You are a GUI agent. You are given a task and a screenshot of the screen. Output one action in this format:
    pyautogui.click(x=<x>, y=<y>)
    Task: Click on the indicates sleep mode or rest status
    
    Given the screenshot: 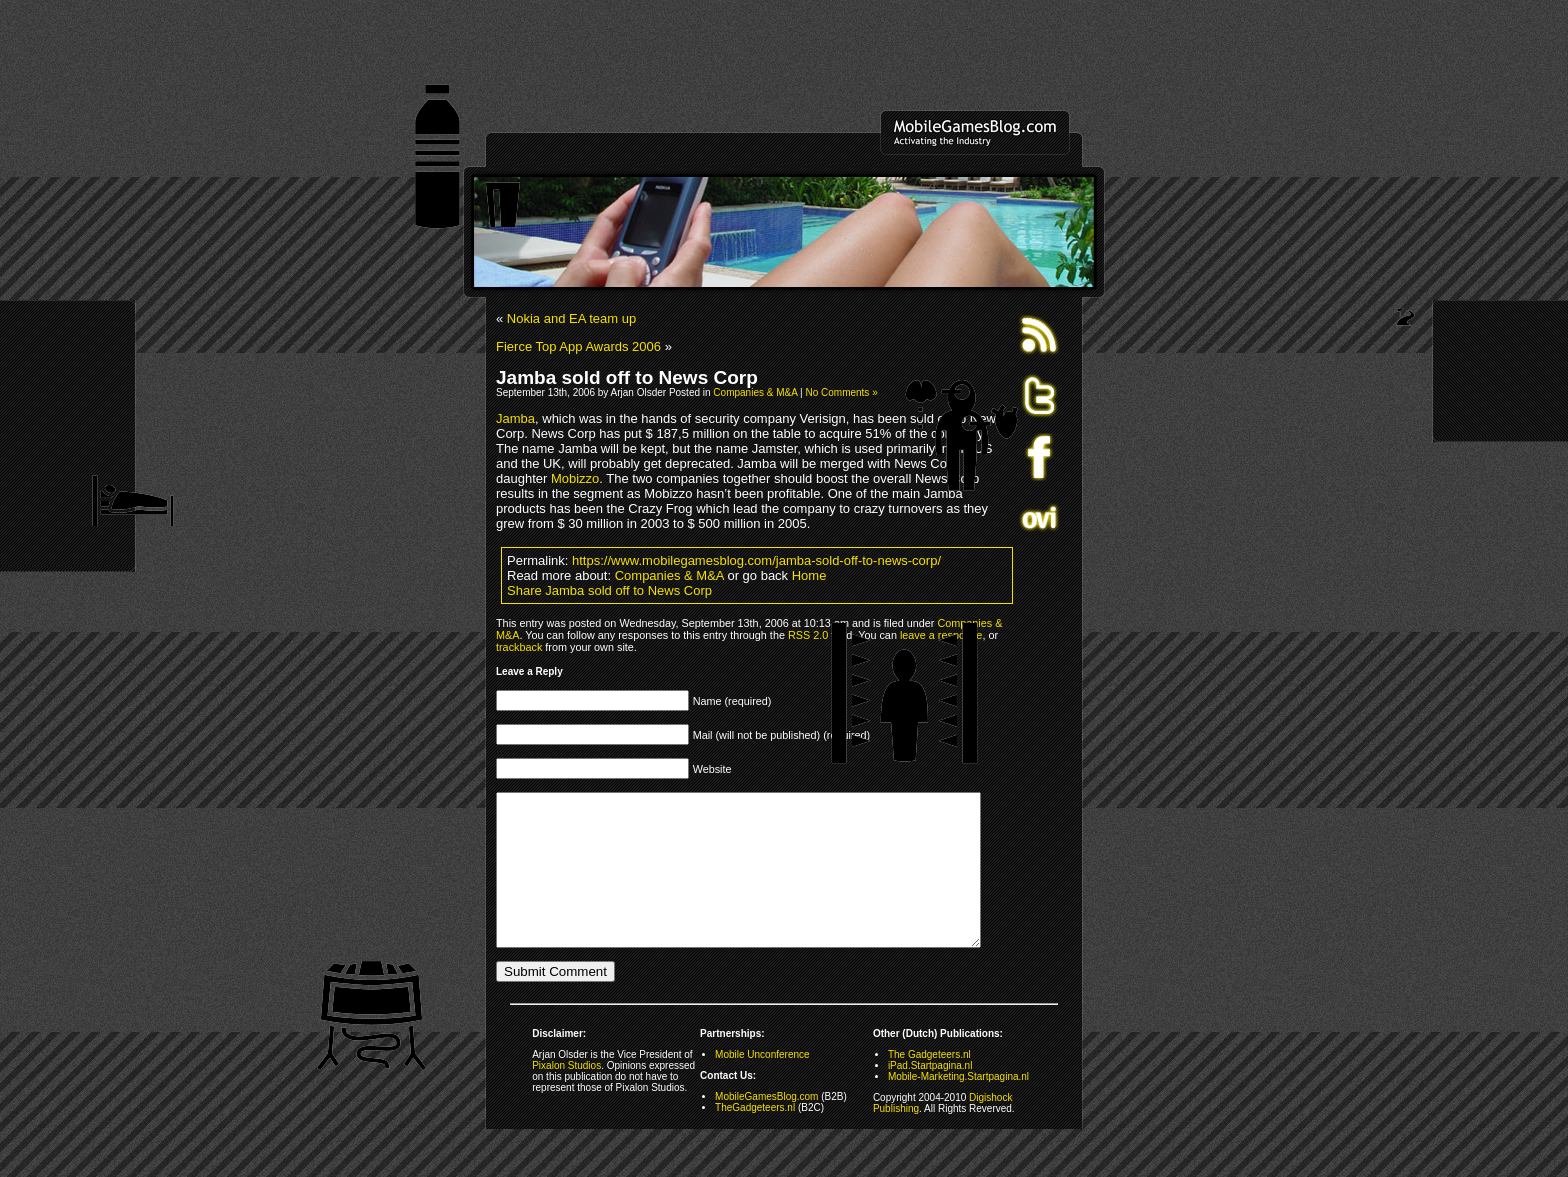 What is the action you would take?
    pyautogui.click(x=133, y=491)
    